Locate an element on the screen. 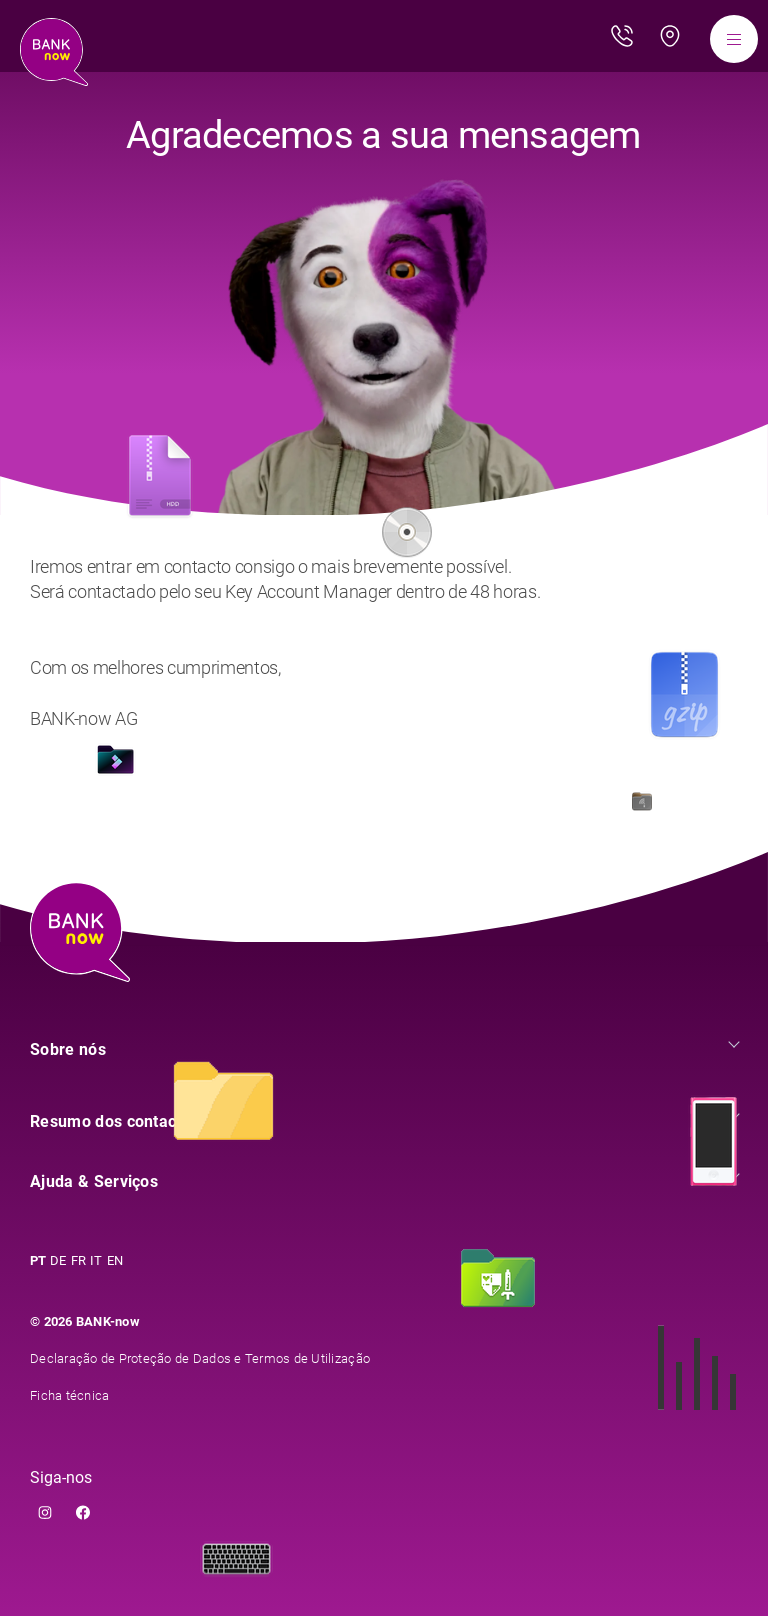  a virtualbox virtual hard disk file is located at coordinates (160, 477).